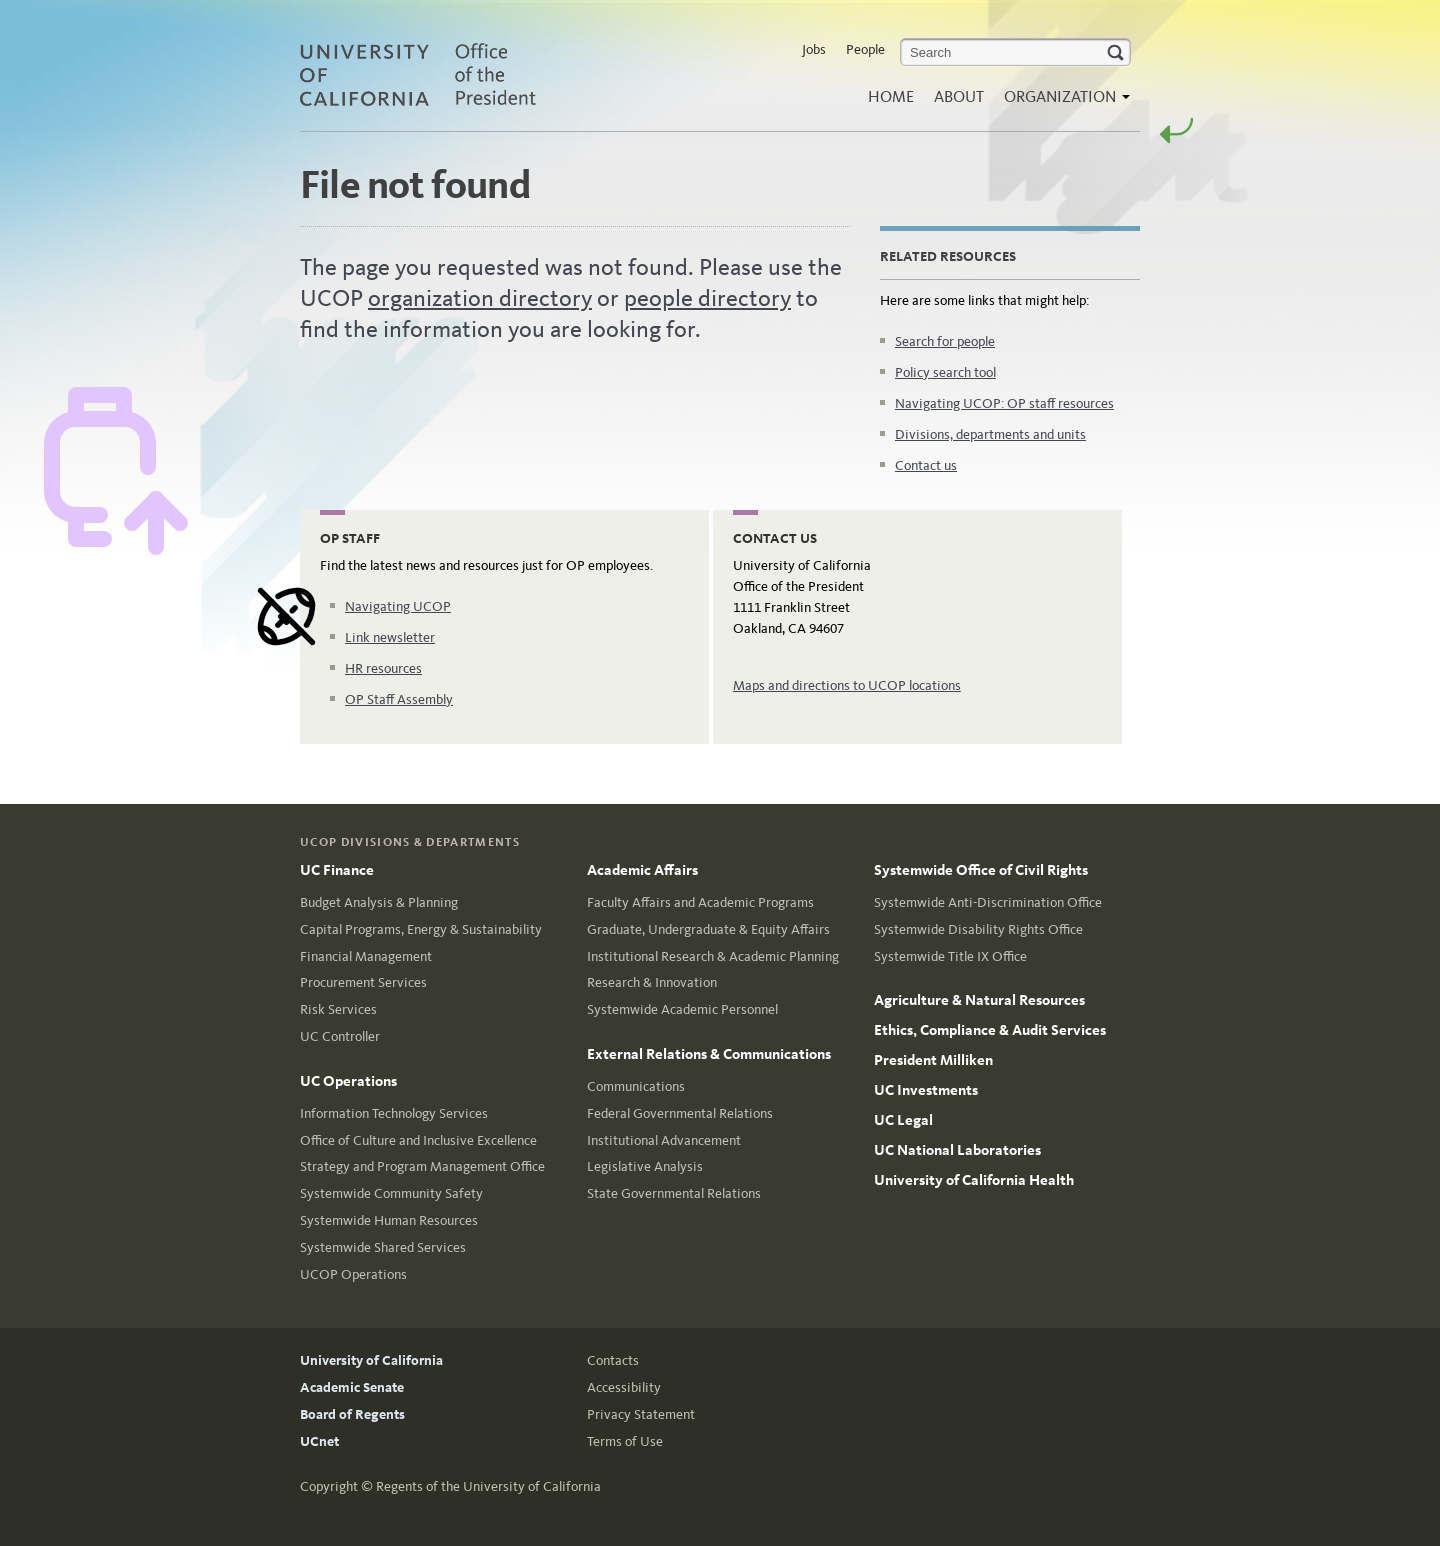 Image resolution: width=1440 pixels, height=1546 pixels. Describe the element at coordinates (286, 616) in the screenshot. I see `disable football notifications` at that location.